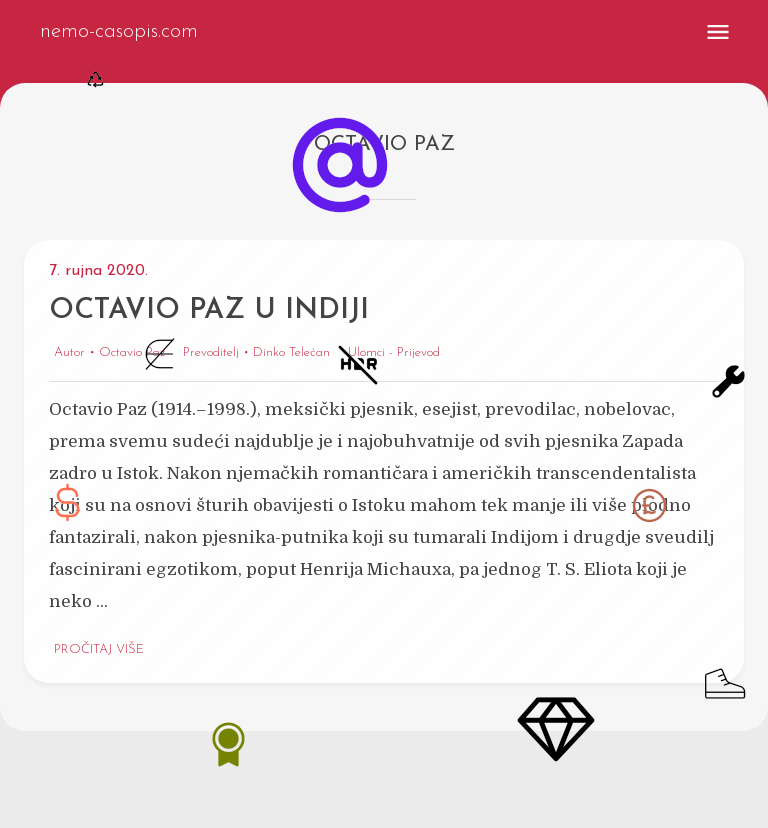 The image size is (768, 828). What do you see at coordinates (728, 381) in the screenshot?
I see `access settings or configuration options` at bounding box center [728, 381].